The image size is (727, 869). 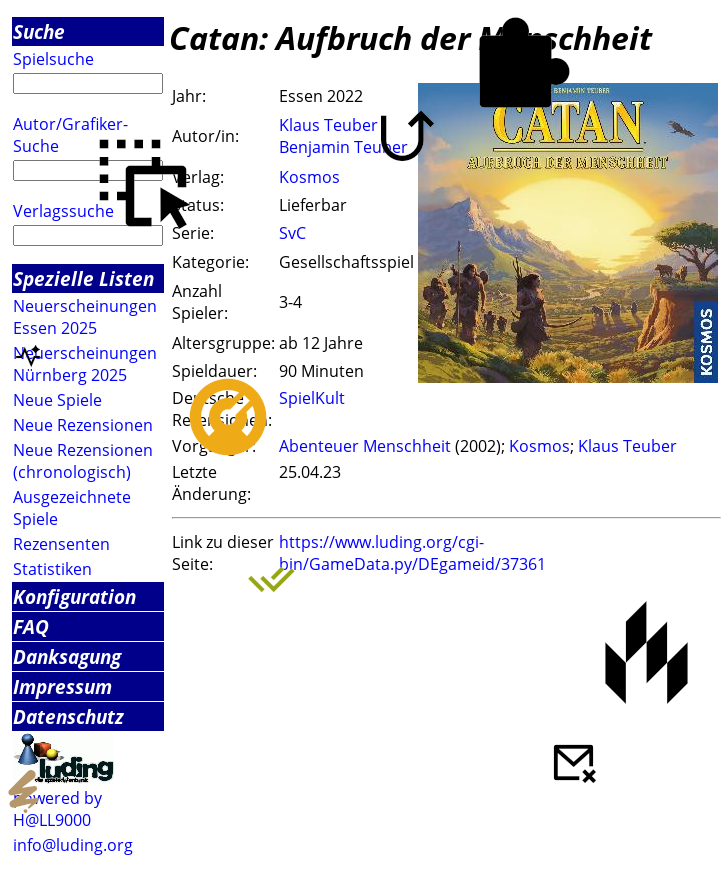 What do you see at coordinates (573, 762) in the screenshot?
I see `close or dismiss an email` at bounding box center [573, 762].